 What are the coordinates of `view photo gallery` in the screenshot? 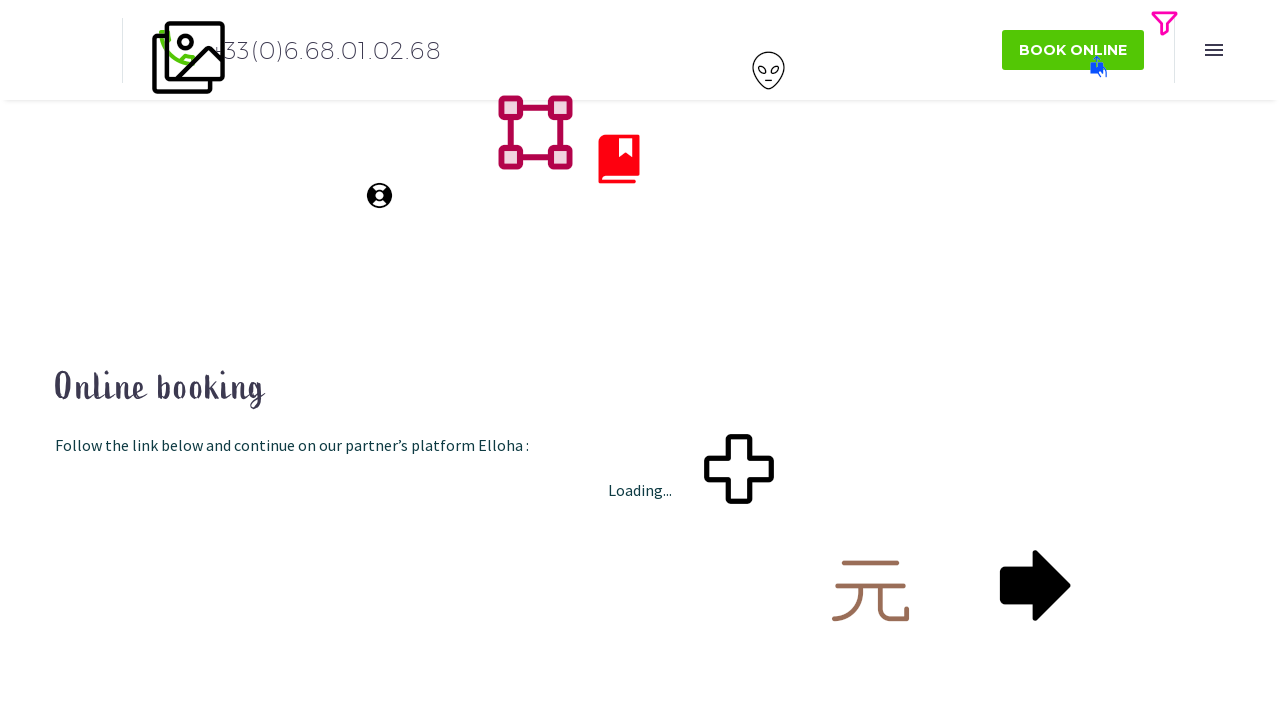 It's located at (188, 57).